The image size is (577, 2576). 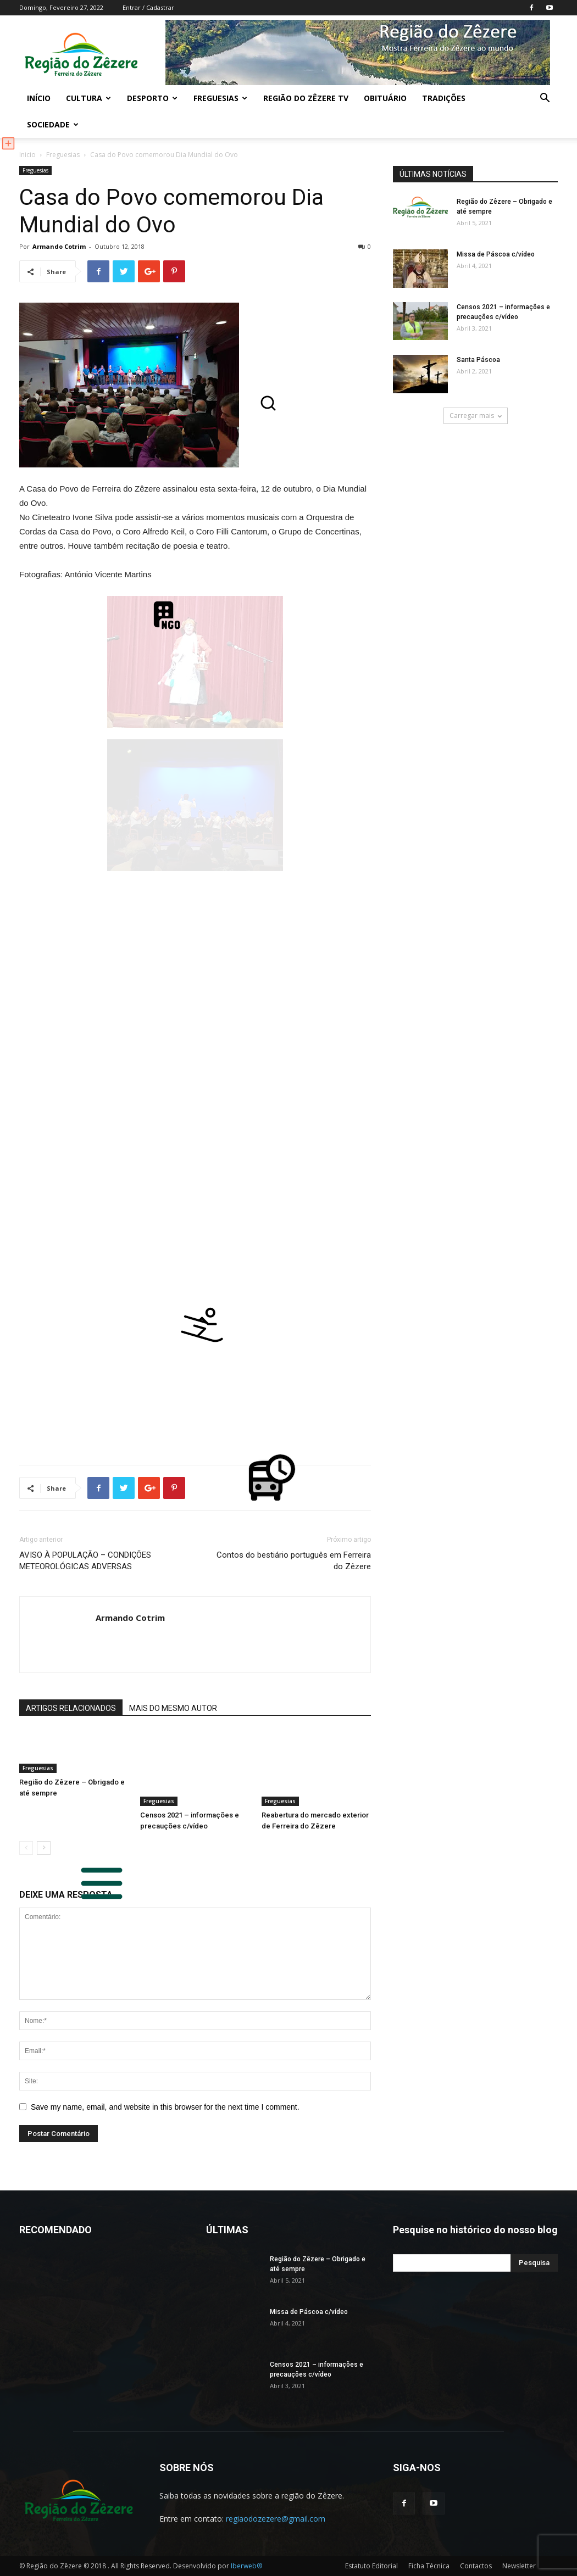 I want to click on view bus or transit departure times, so click(x=272, y=1477).